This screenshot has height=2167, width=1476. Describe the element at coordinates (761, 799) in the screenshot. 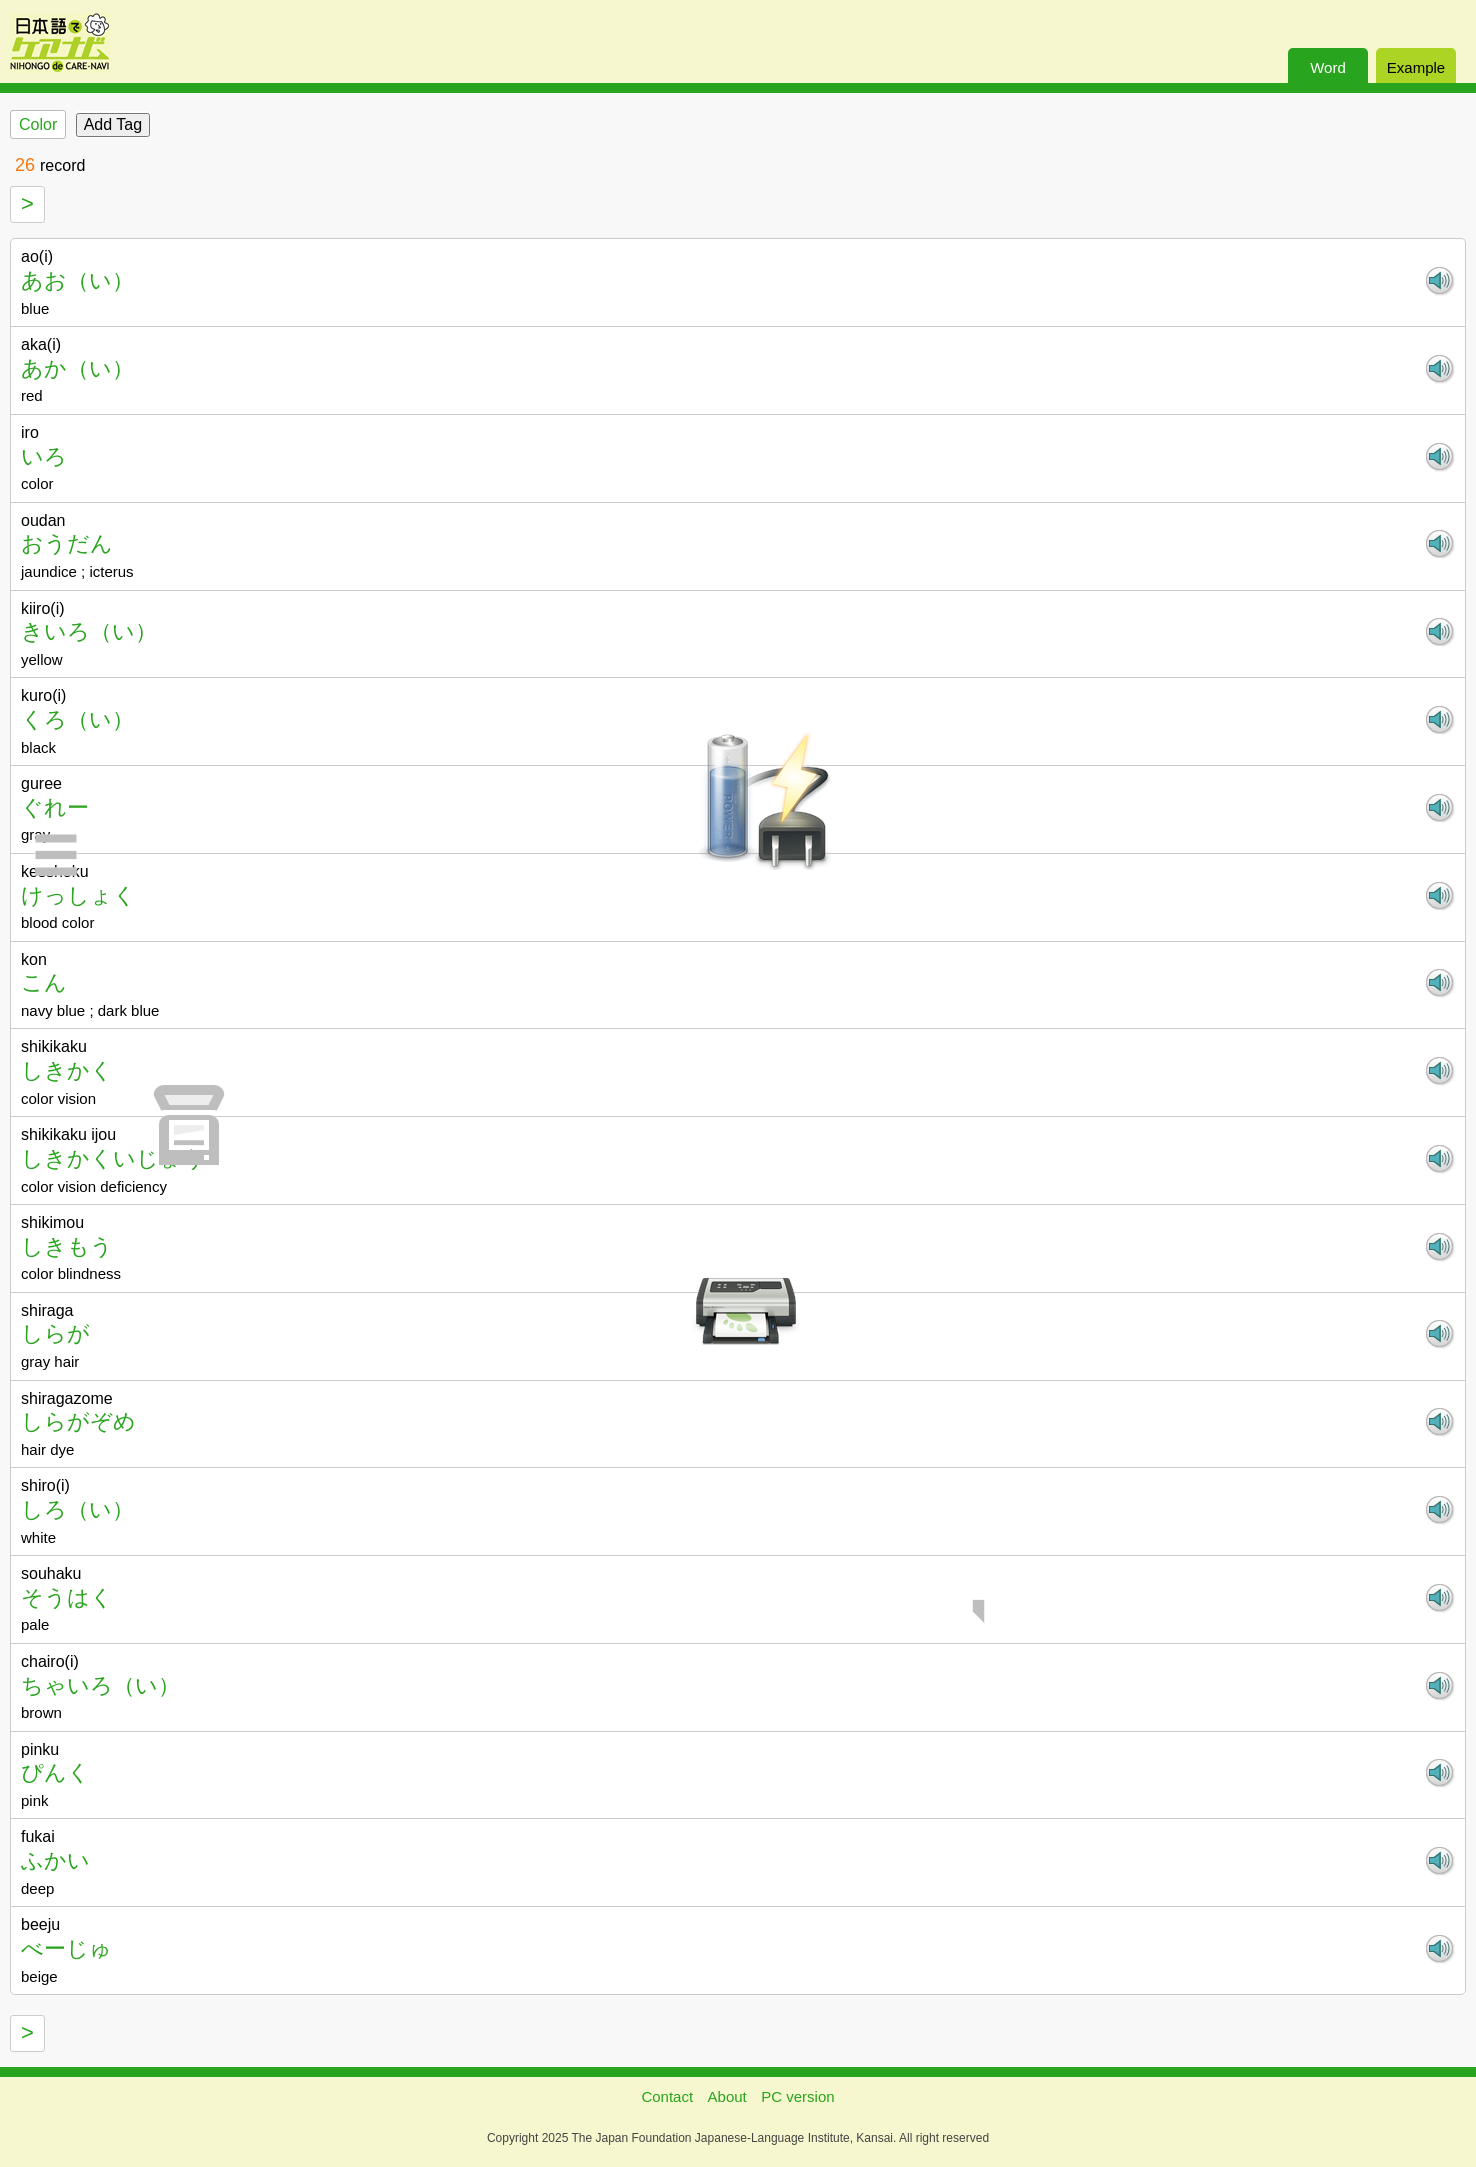

I see `indicates battery is charging with good charge level` at that location.